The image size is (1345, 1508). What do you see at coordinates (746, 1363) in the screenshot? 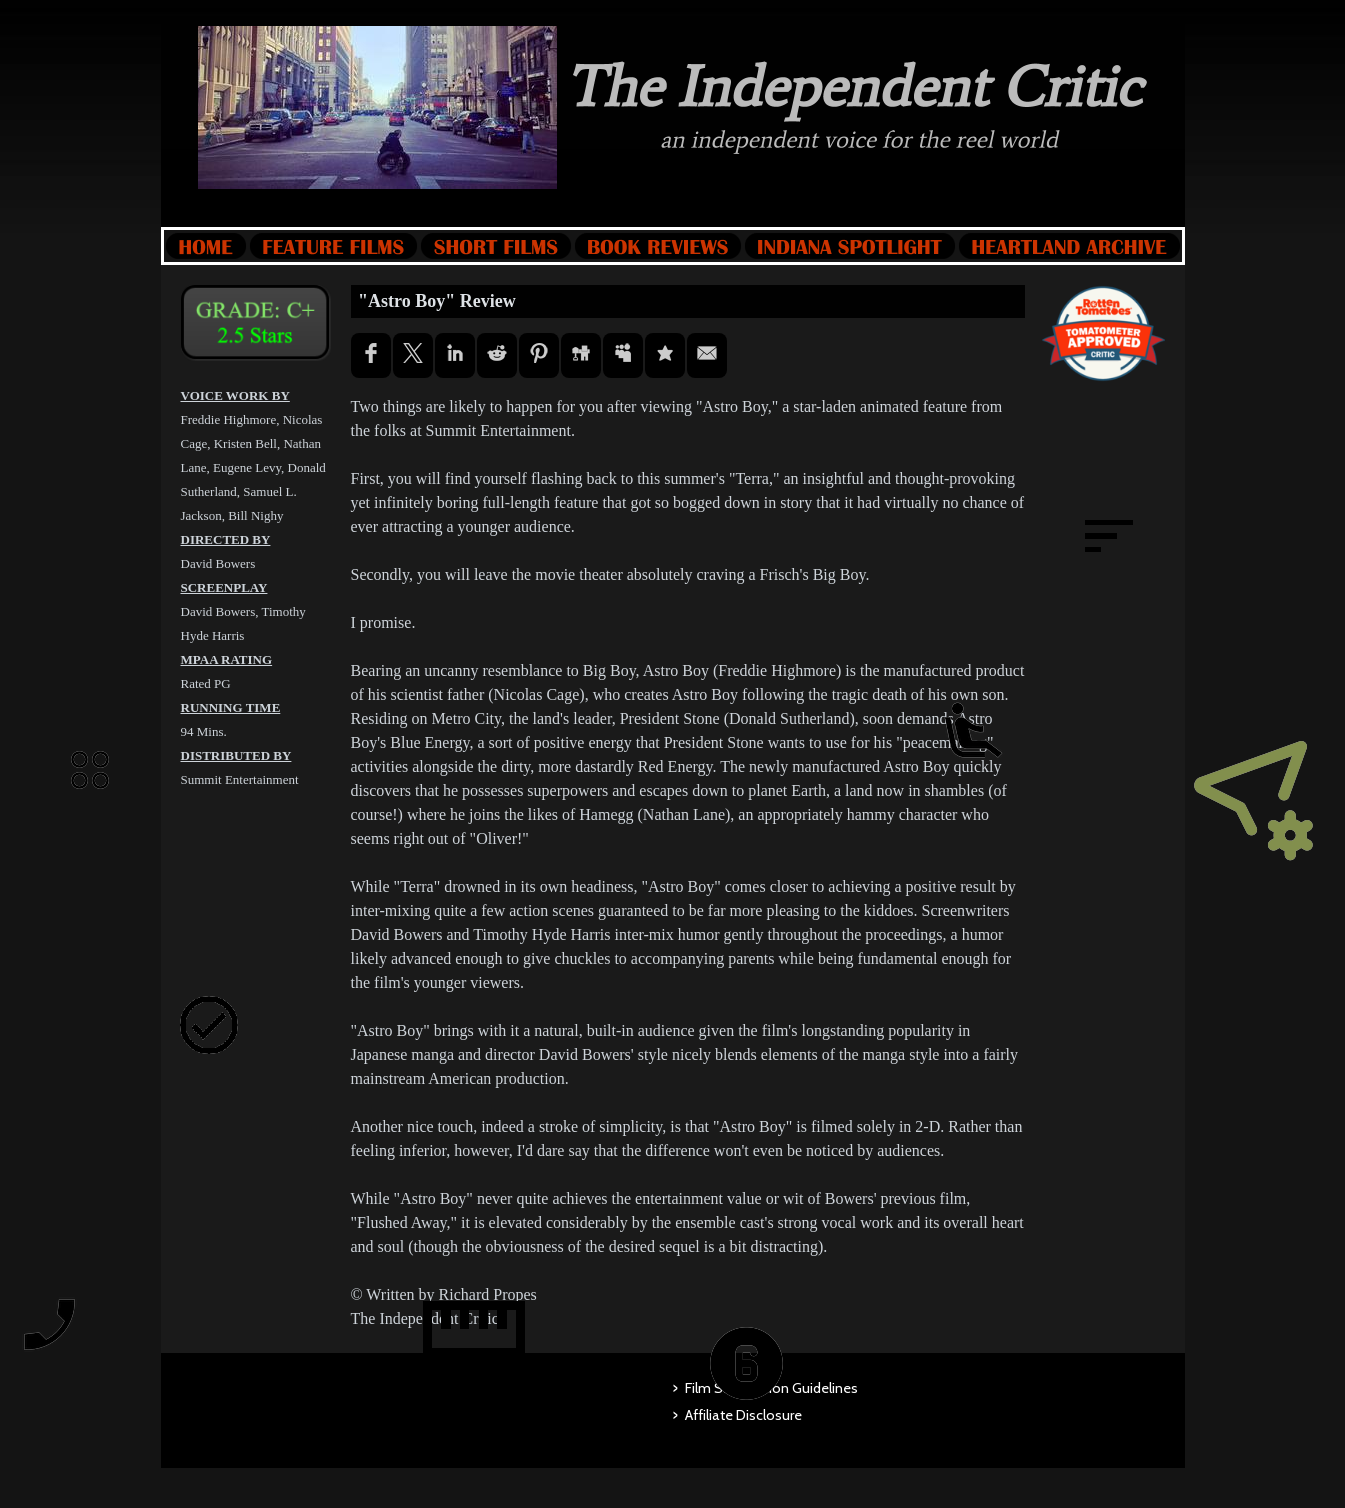
I see `indicates step 6 in a numbered process` at bounding box center [746, 1363].